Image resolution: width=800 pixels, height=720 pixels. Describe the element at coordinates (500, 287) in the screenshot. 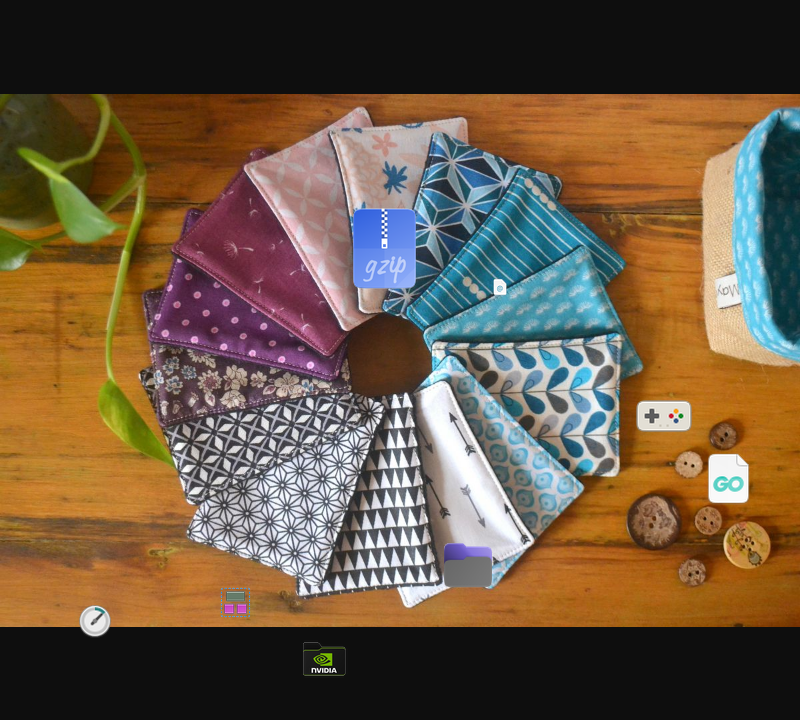

I see `an email message file or .eml attachment` at that location.